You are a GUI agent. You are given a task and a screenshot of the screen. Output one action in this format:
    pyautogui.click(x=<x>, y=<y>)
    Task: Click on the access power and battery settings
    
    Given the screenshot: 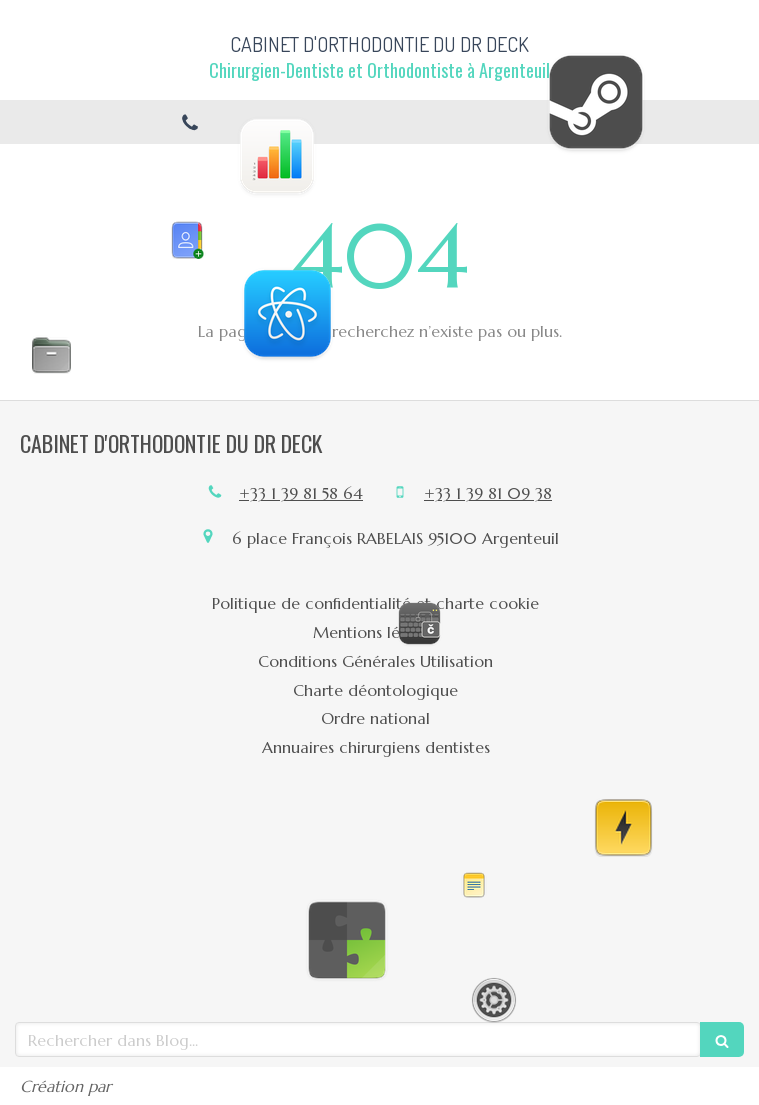 What is the action you would take?
    pyautogui.click(x=623, y=827)
    